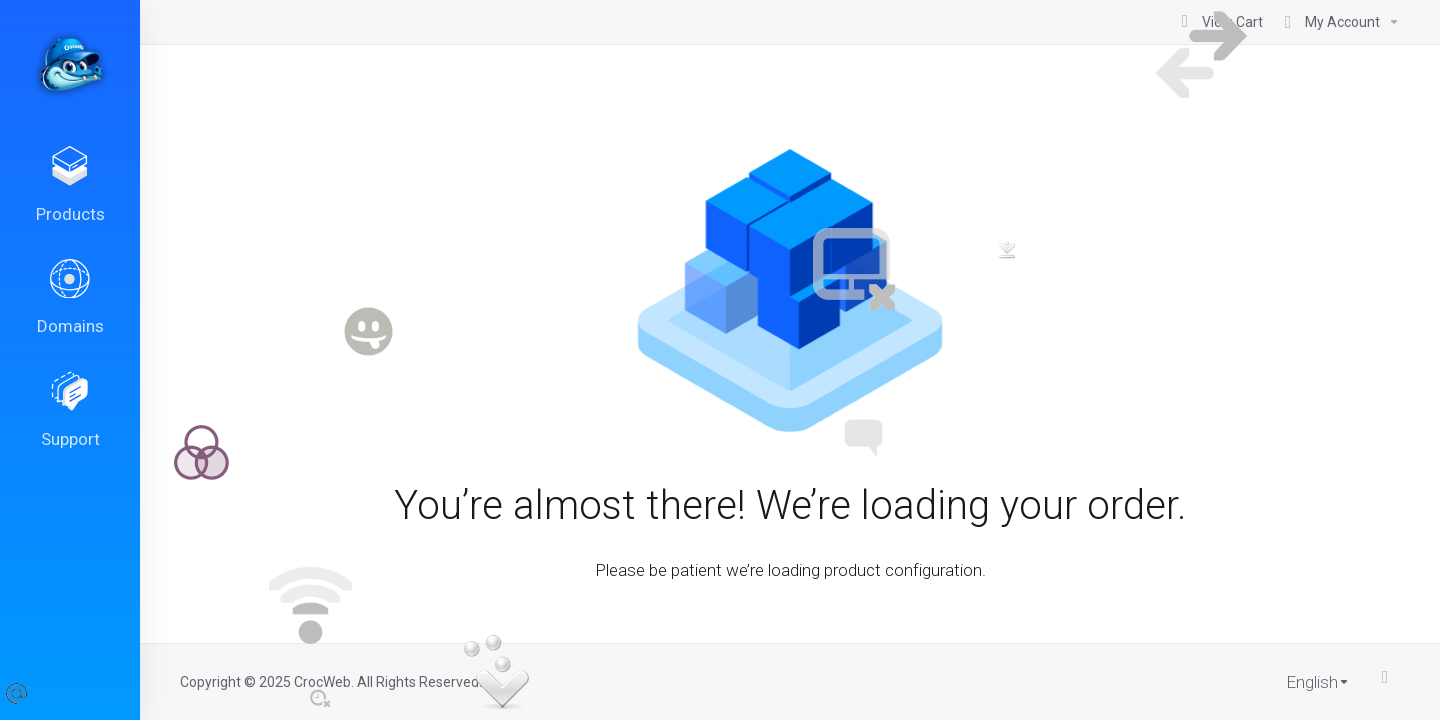 This screenshot has width=1440, height=720. What do you see at coordinates (310, 602) in the screenshot?
I see `indicates moderate wireless signal strength` at bounding box center [310, 602].